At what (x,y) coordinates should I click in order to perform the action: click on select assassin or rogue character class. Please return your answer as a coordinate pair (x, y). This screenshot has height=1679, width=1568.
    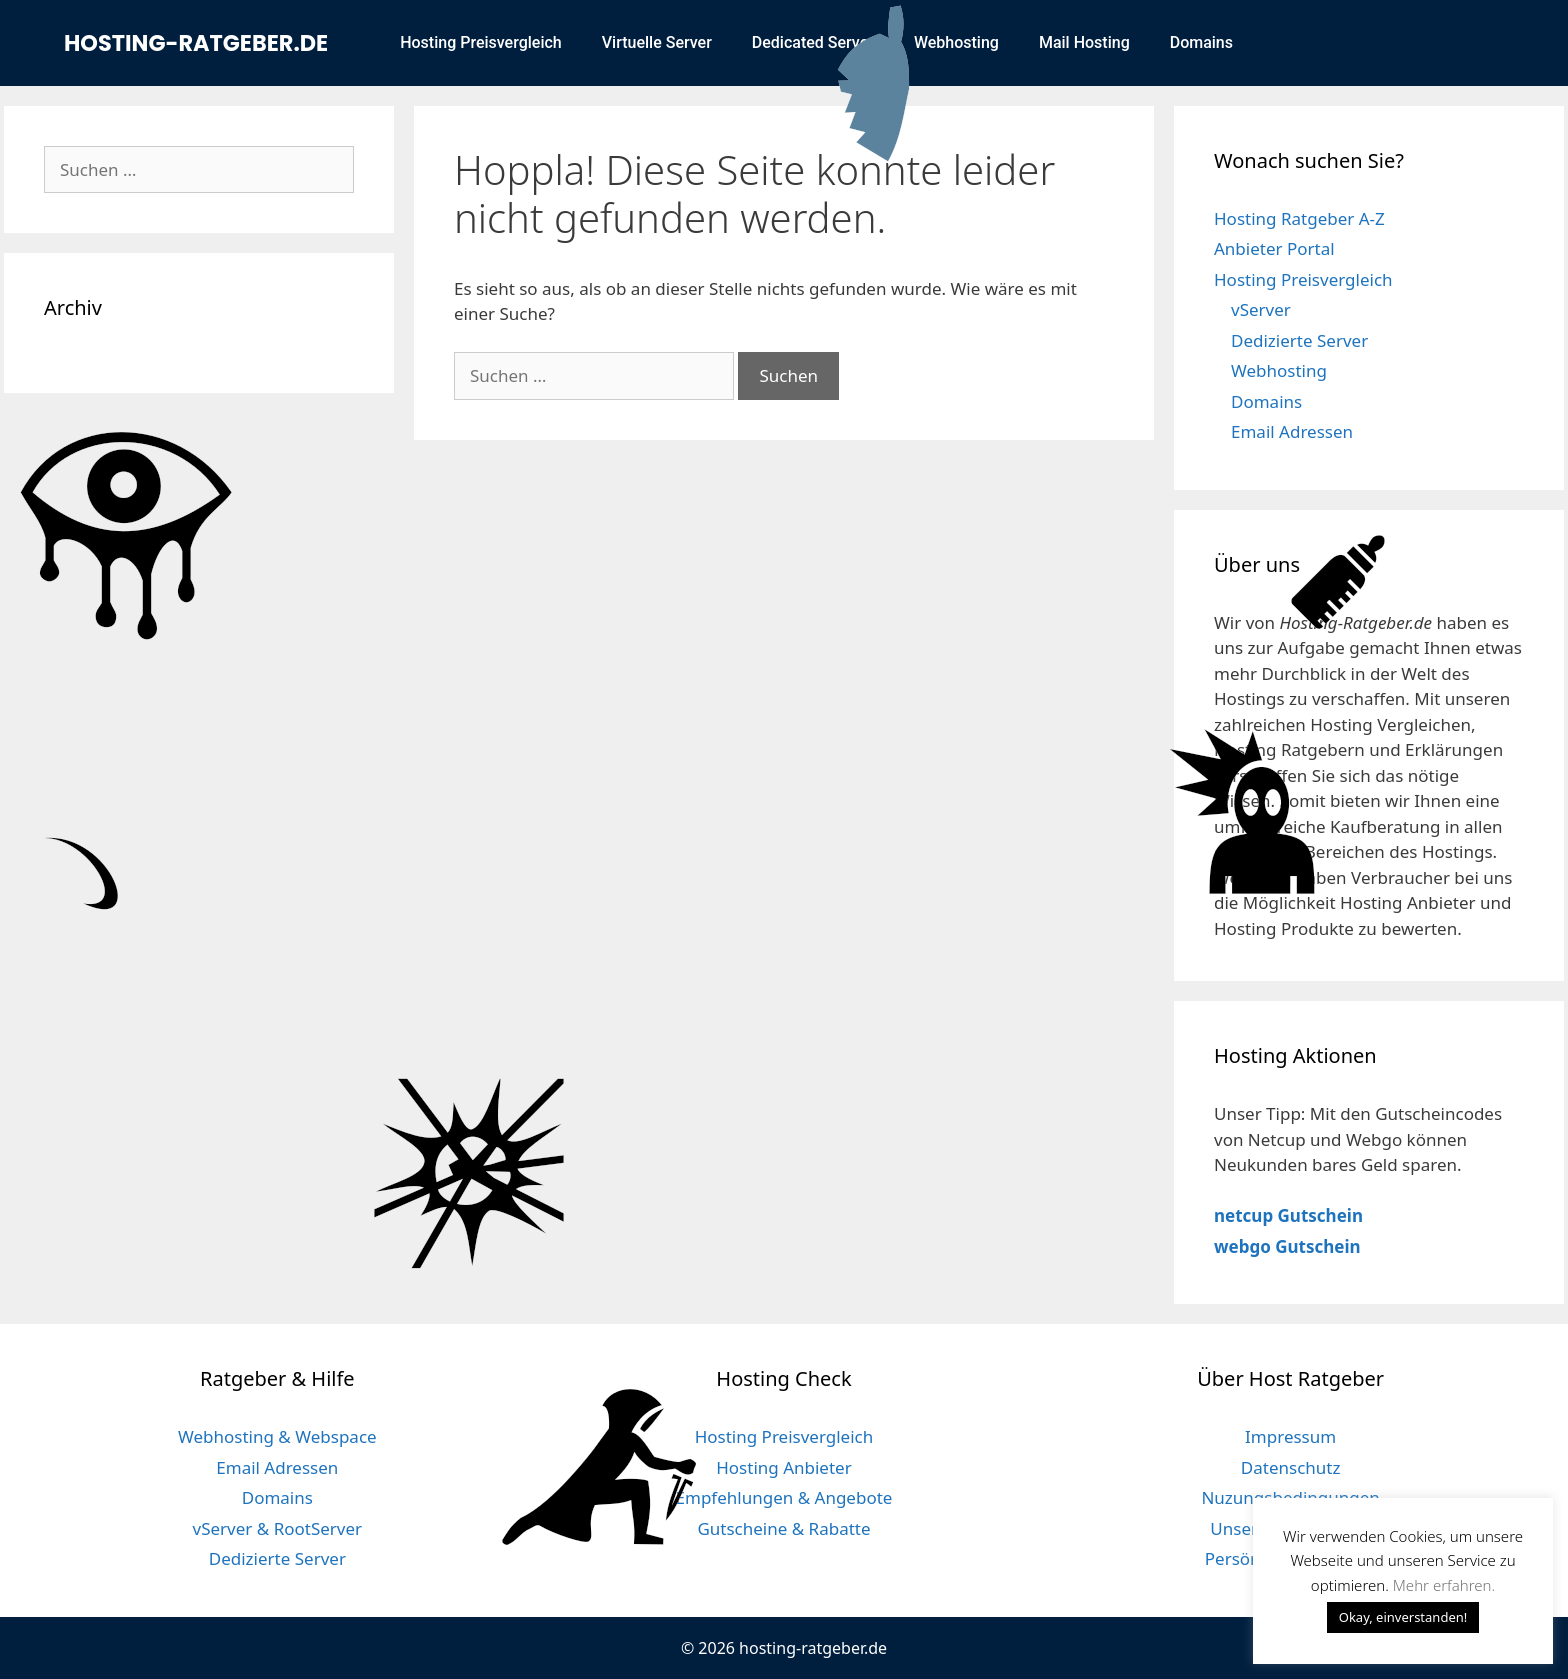
    Looking at the image, I should click on (599, 1467).